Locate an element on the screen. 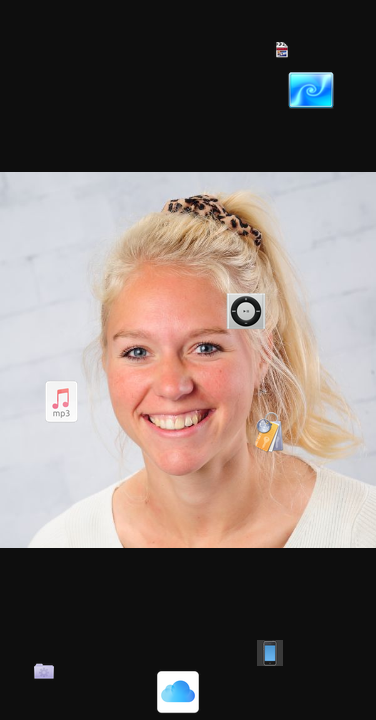  access system settings or preferences folder is located at coordinates (44, 671).